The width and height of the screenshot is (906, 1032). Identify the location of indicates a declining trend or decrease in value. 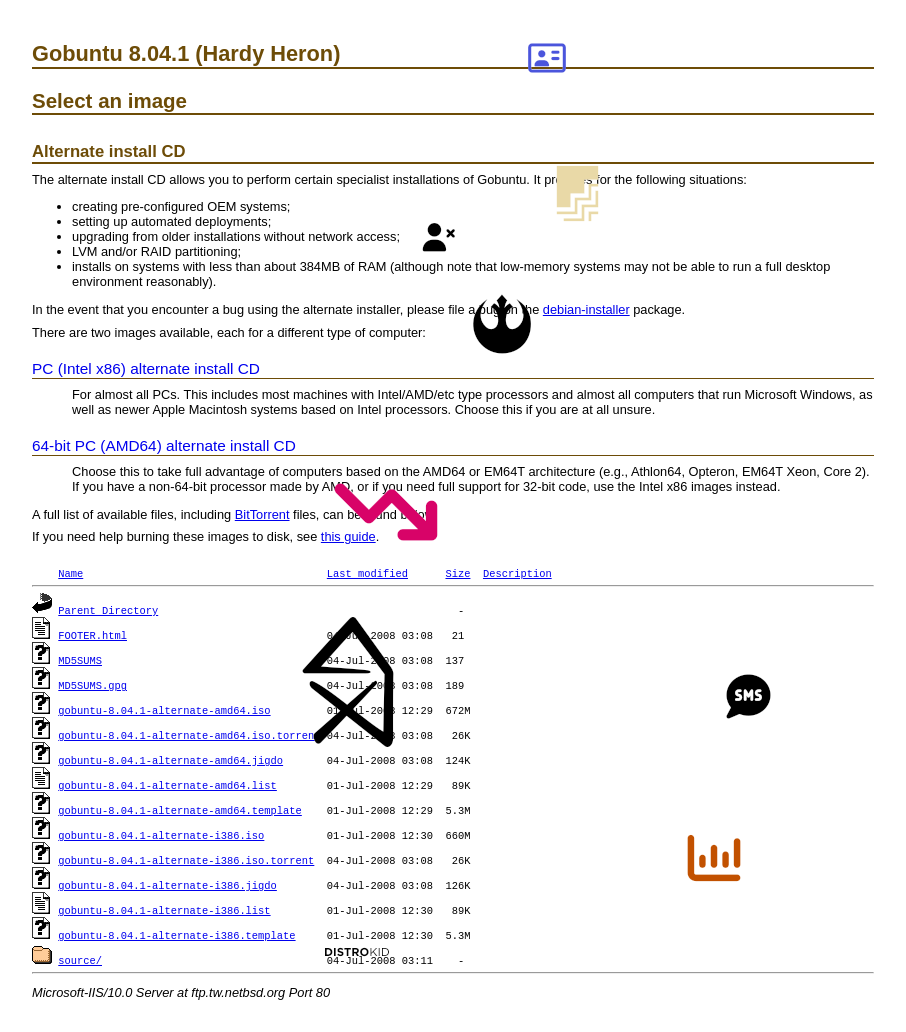
(386, 512).